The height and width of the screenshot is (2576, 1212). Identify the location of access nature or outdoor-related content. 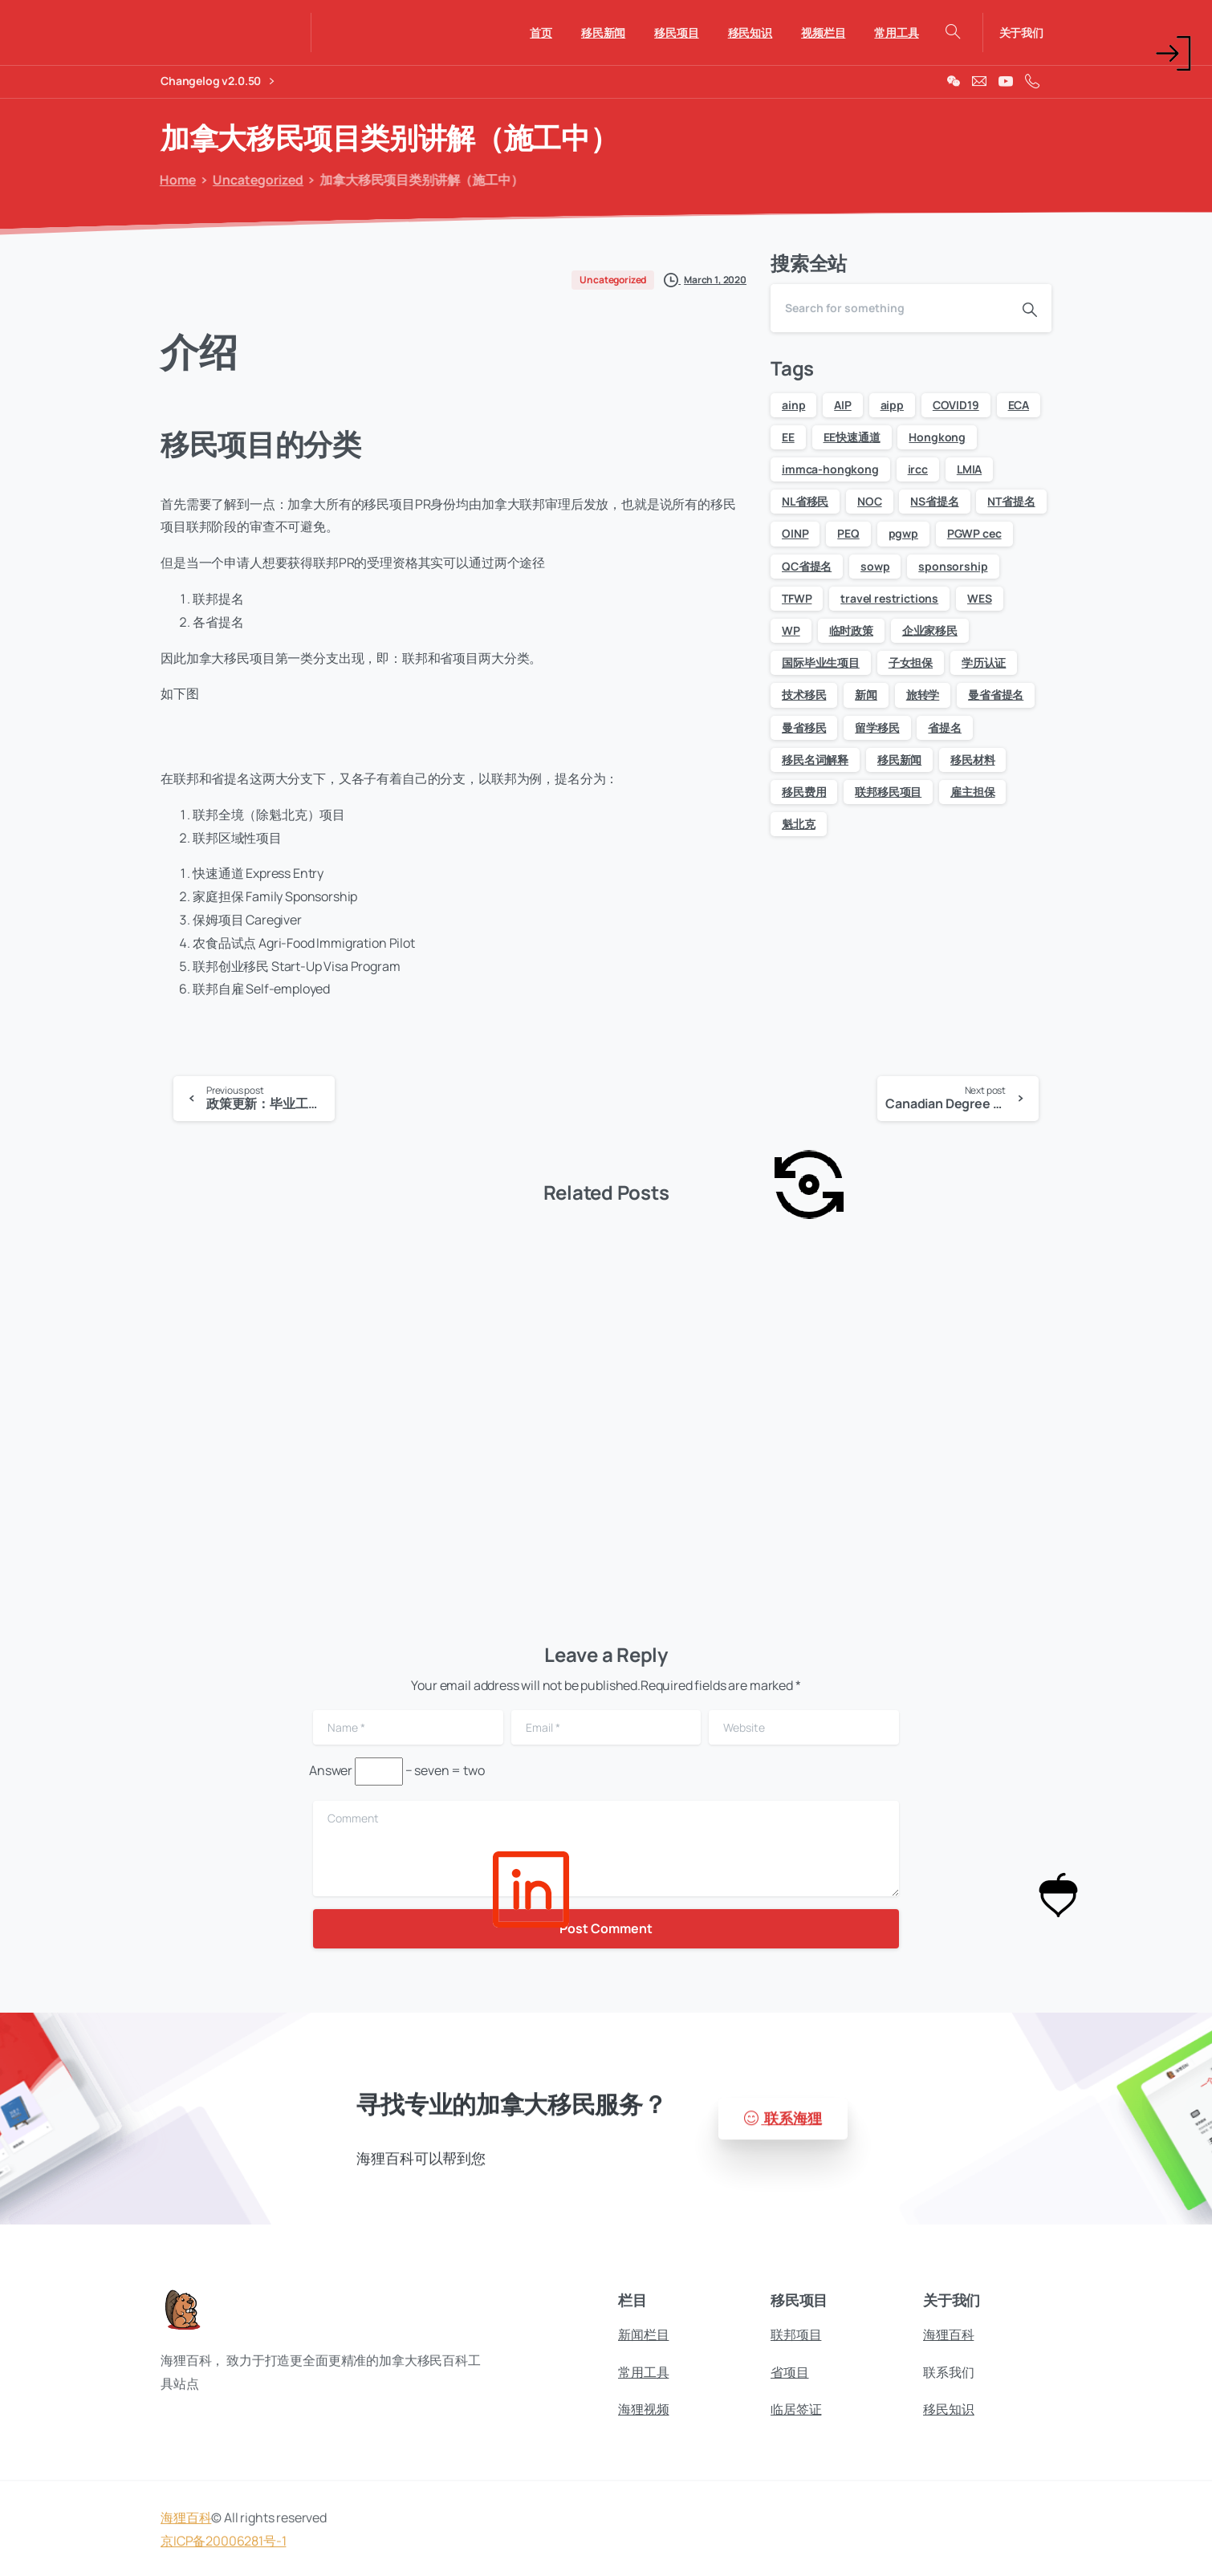
(1058, 1895).